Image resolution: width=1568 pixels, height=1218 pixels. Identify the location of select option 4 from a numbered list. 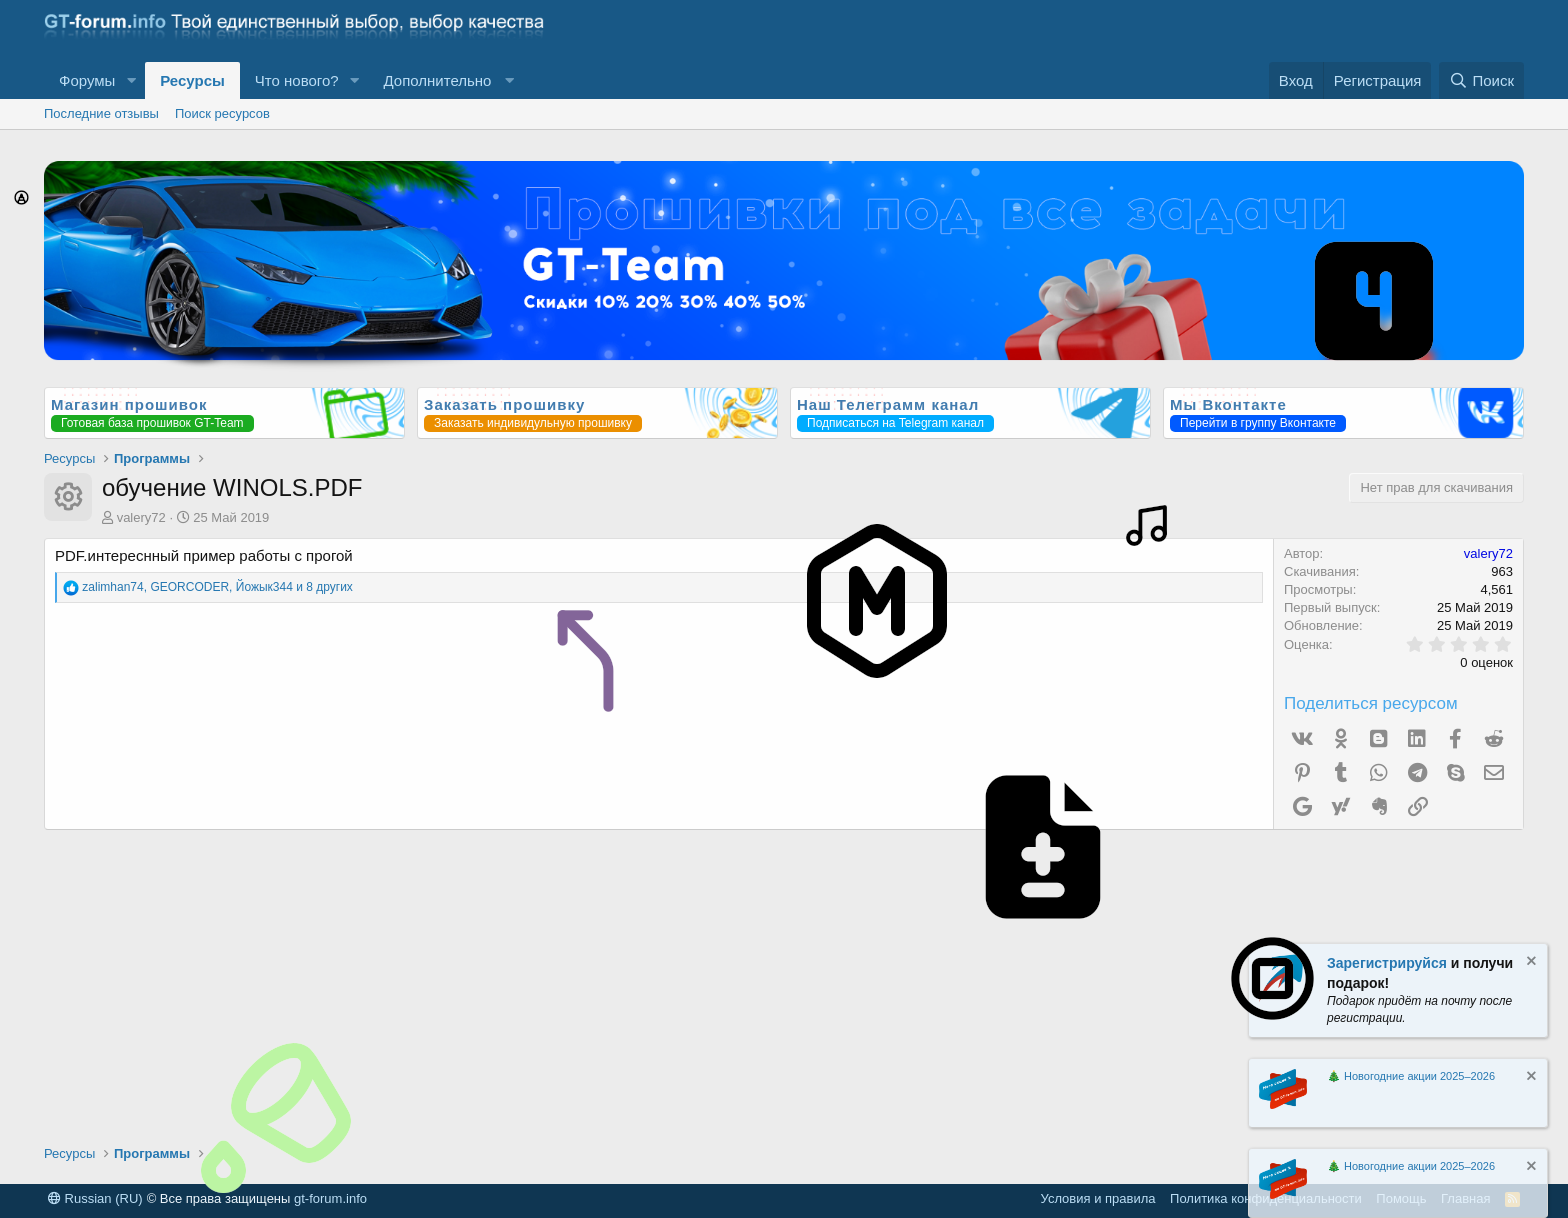
(1374, 301).